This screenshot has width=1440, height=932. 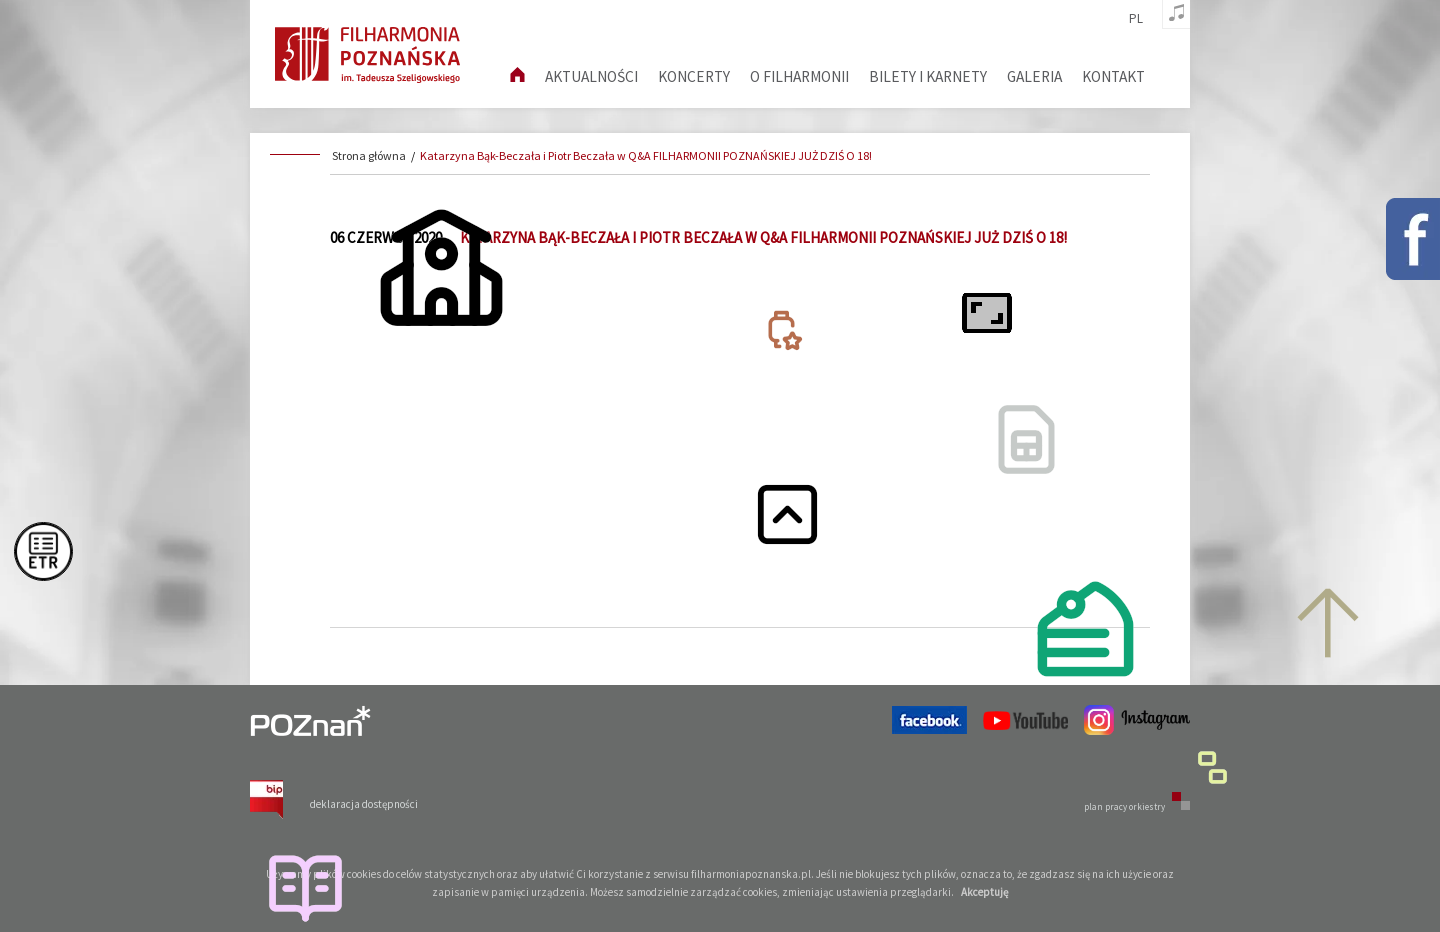 I want to click on adjust aspect ratio settings, so click(x=987, y=313).